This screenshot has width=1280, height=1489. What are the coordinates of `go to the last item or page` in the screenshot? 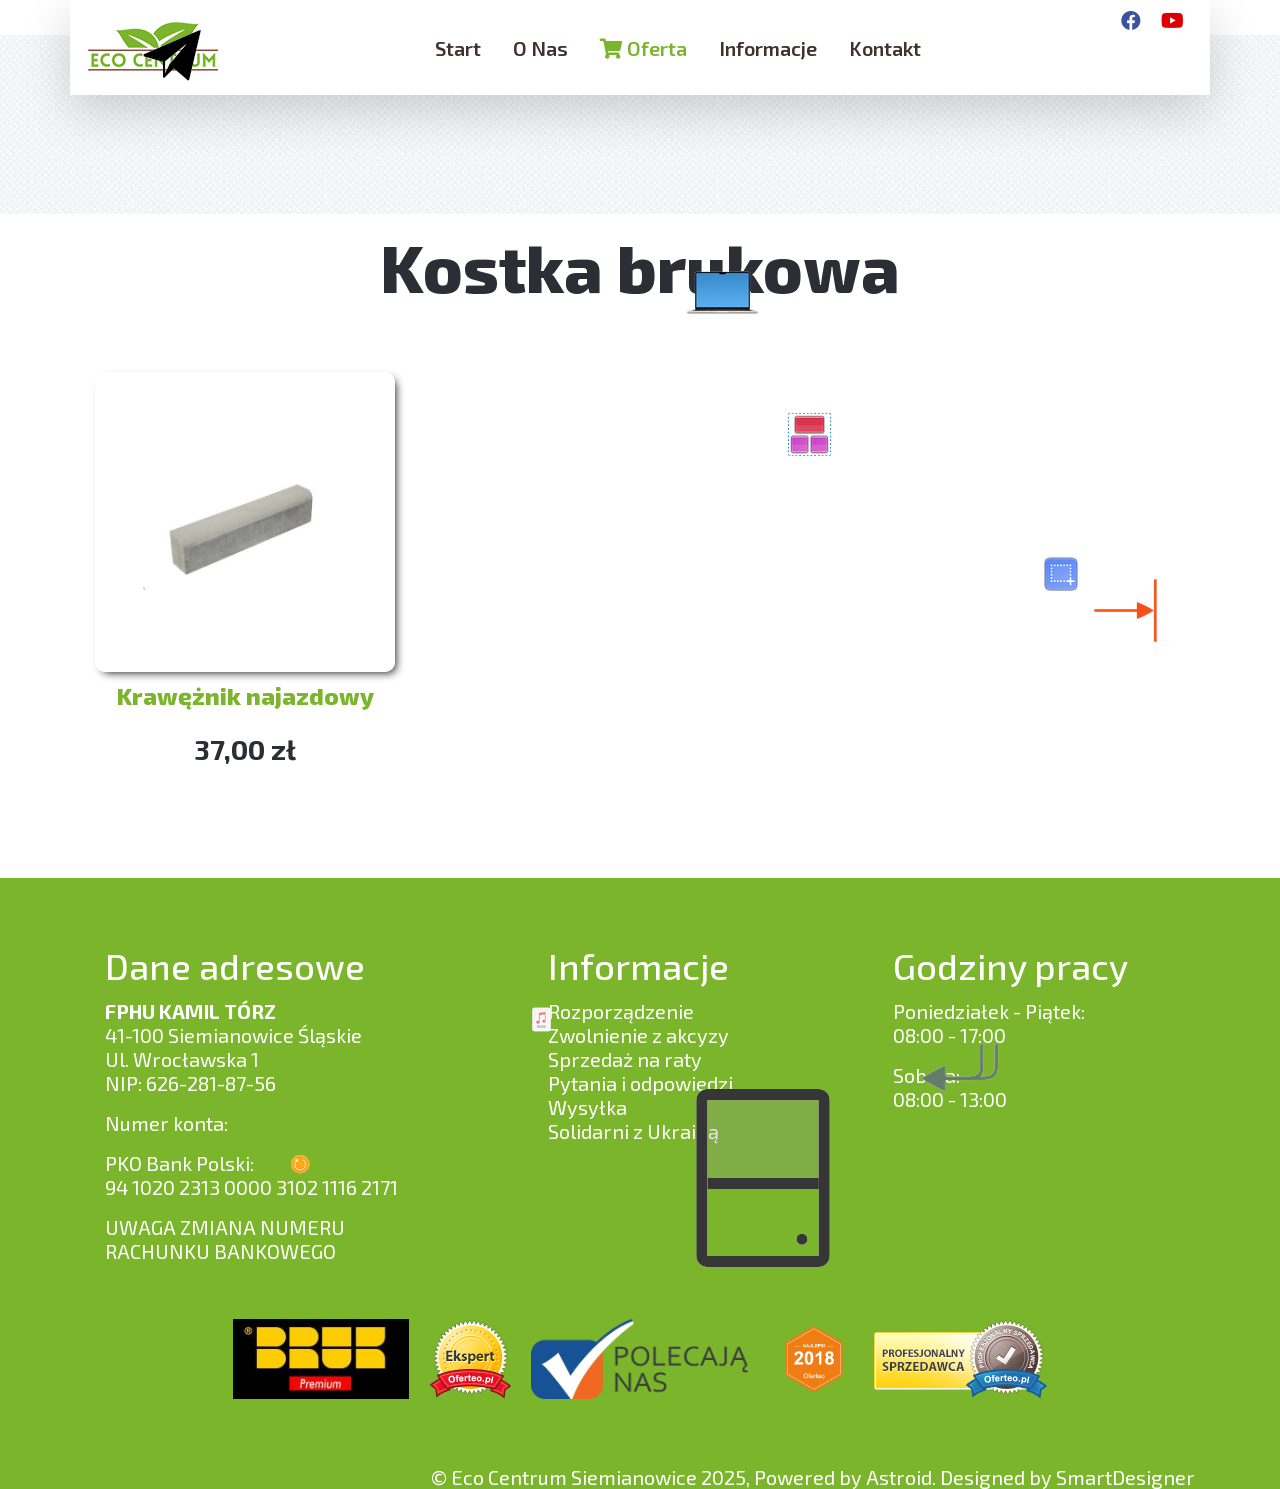 It's located at (1125, 610).